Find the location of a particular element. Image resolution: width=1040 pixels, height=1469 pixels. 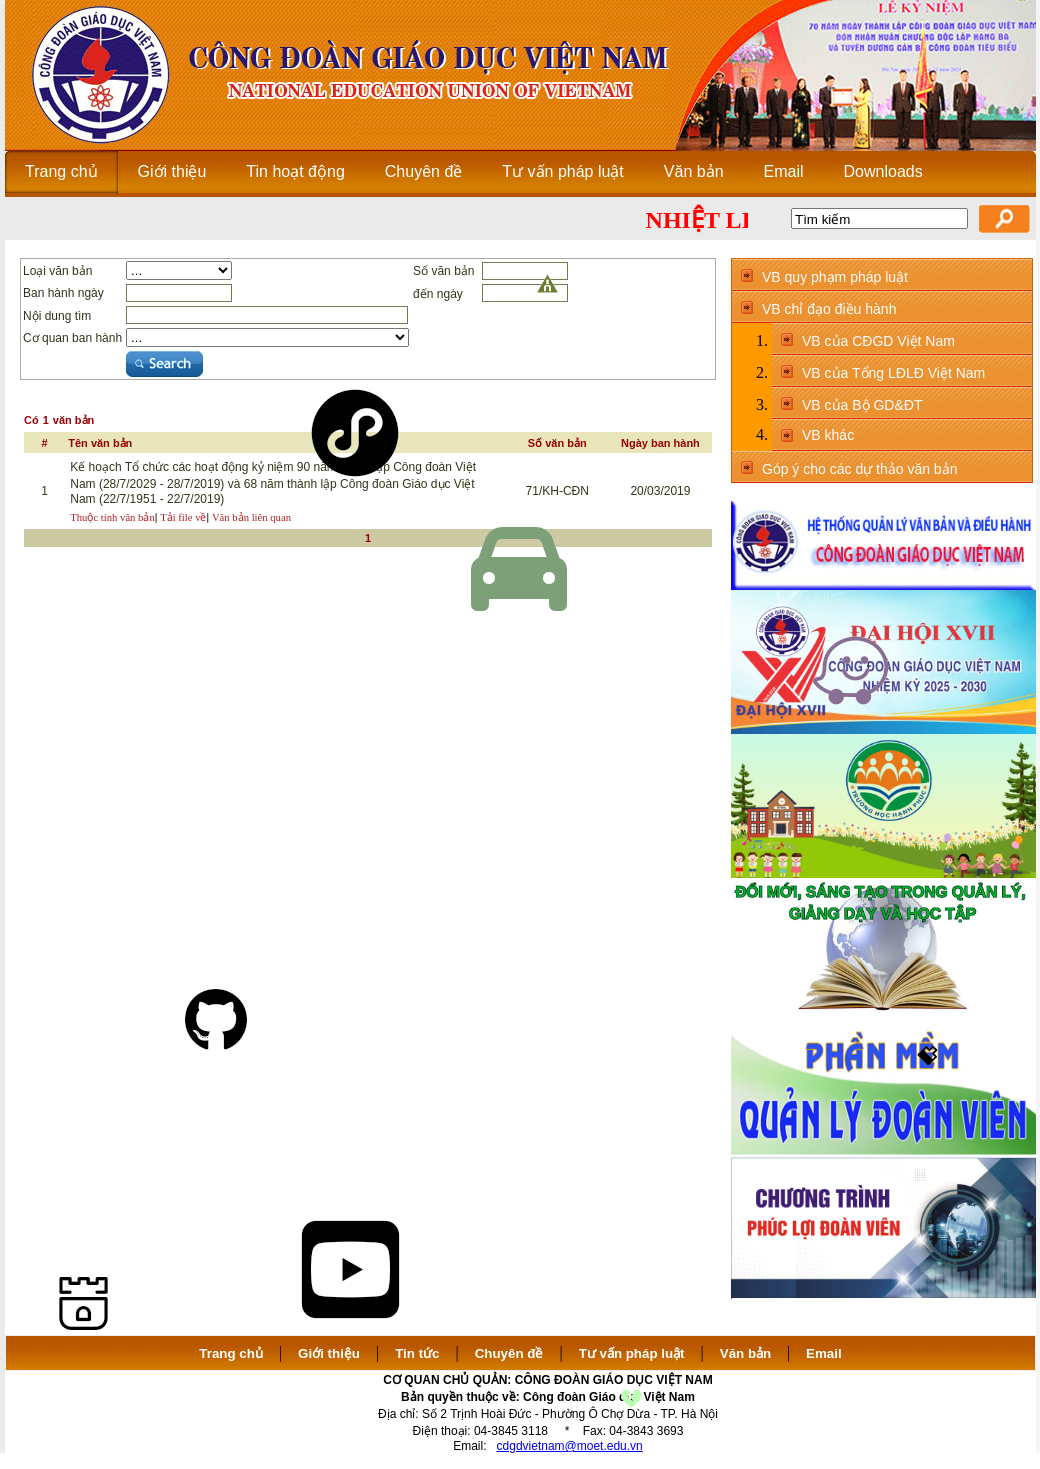

open the Trailforks app is located at coordinates (547, 283).